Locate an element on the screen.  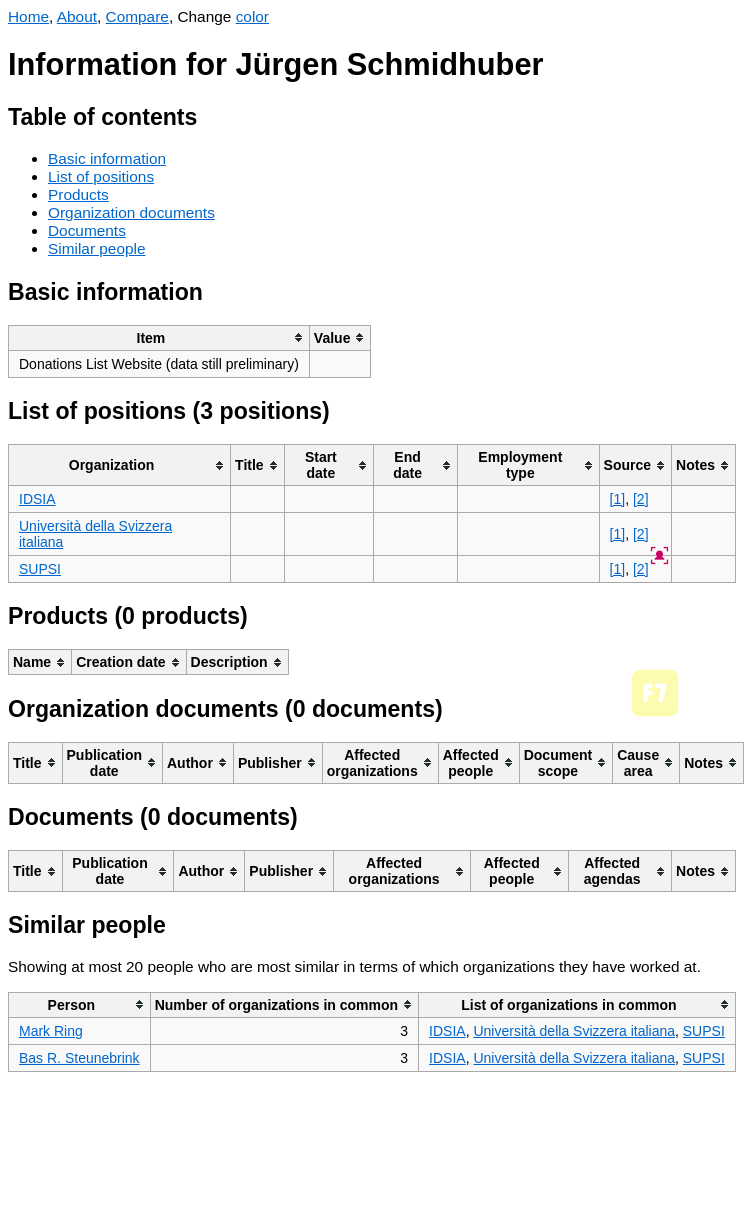
F7 keyboard function key is located at coordinates (655, 693).